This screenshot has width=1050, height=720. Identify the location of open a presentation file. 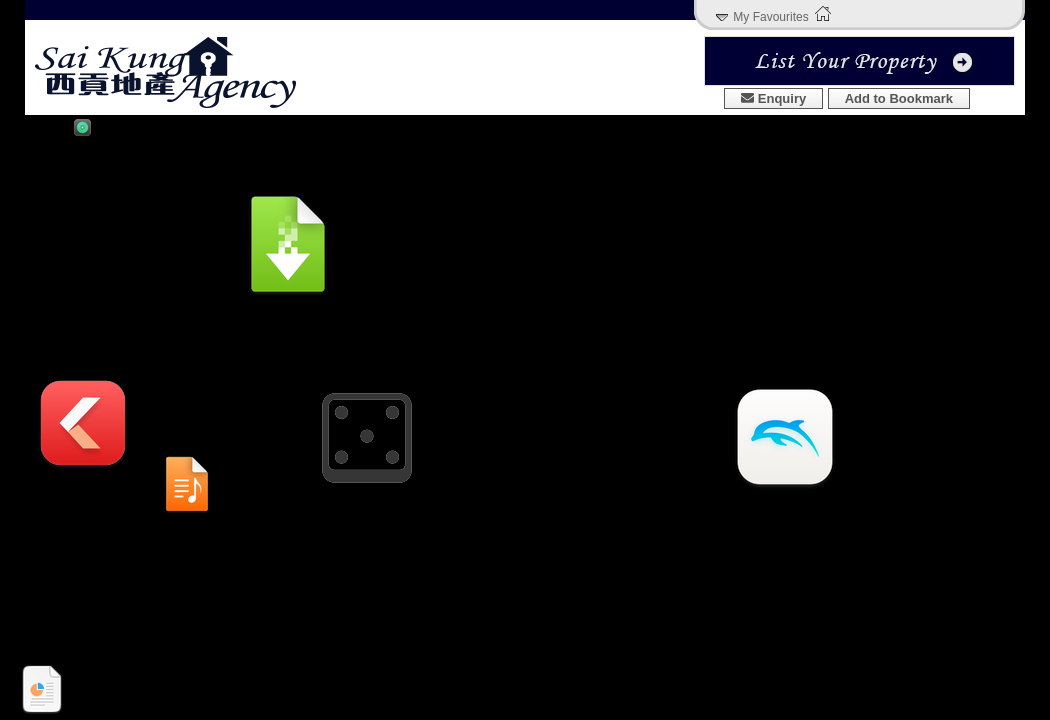
(42, 689).